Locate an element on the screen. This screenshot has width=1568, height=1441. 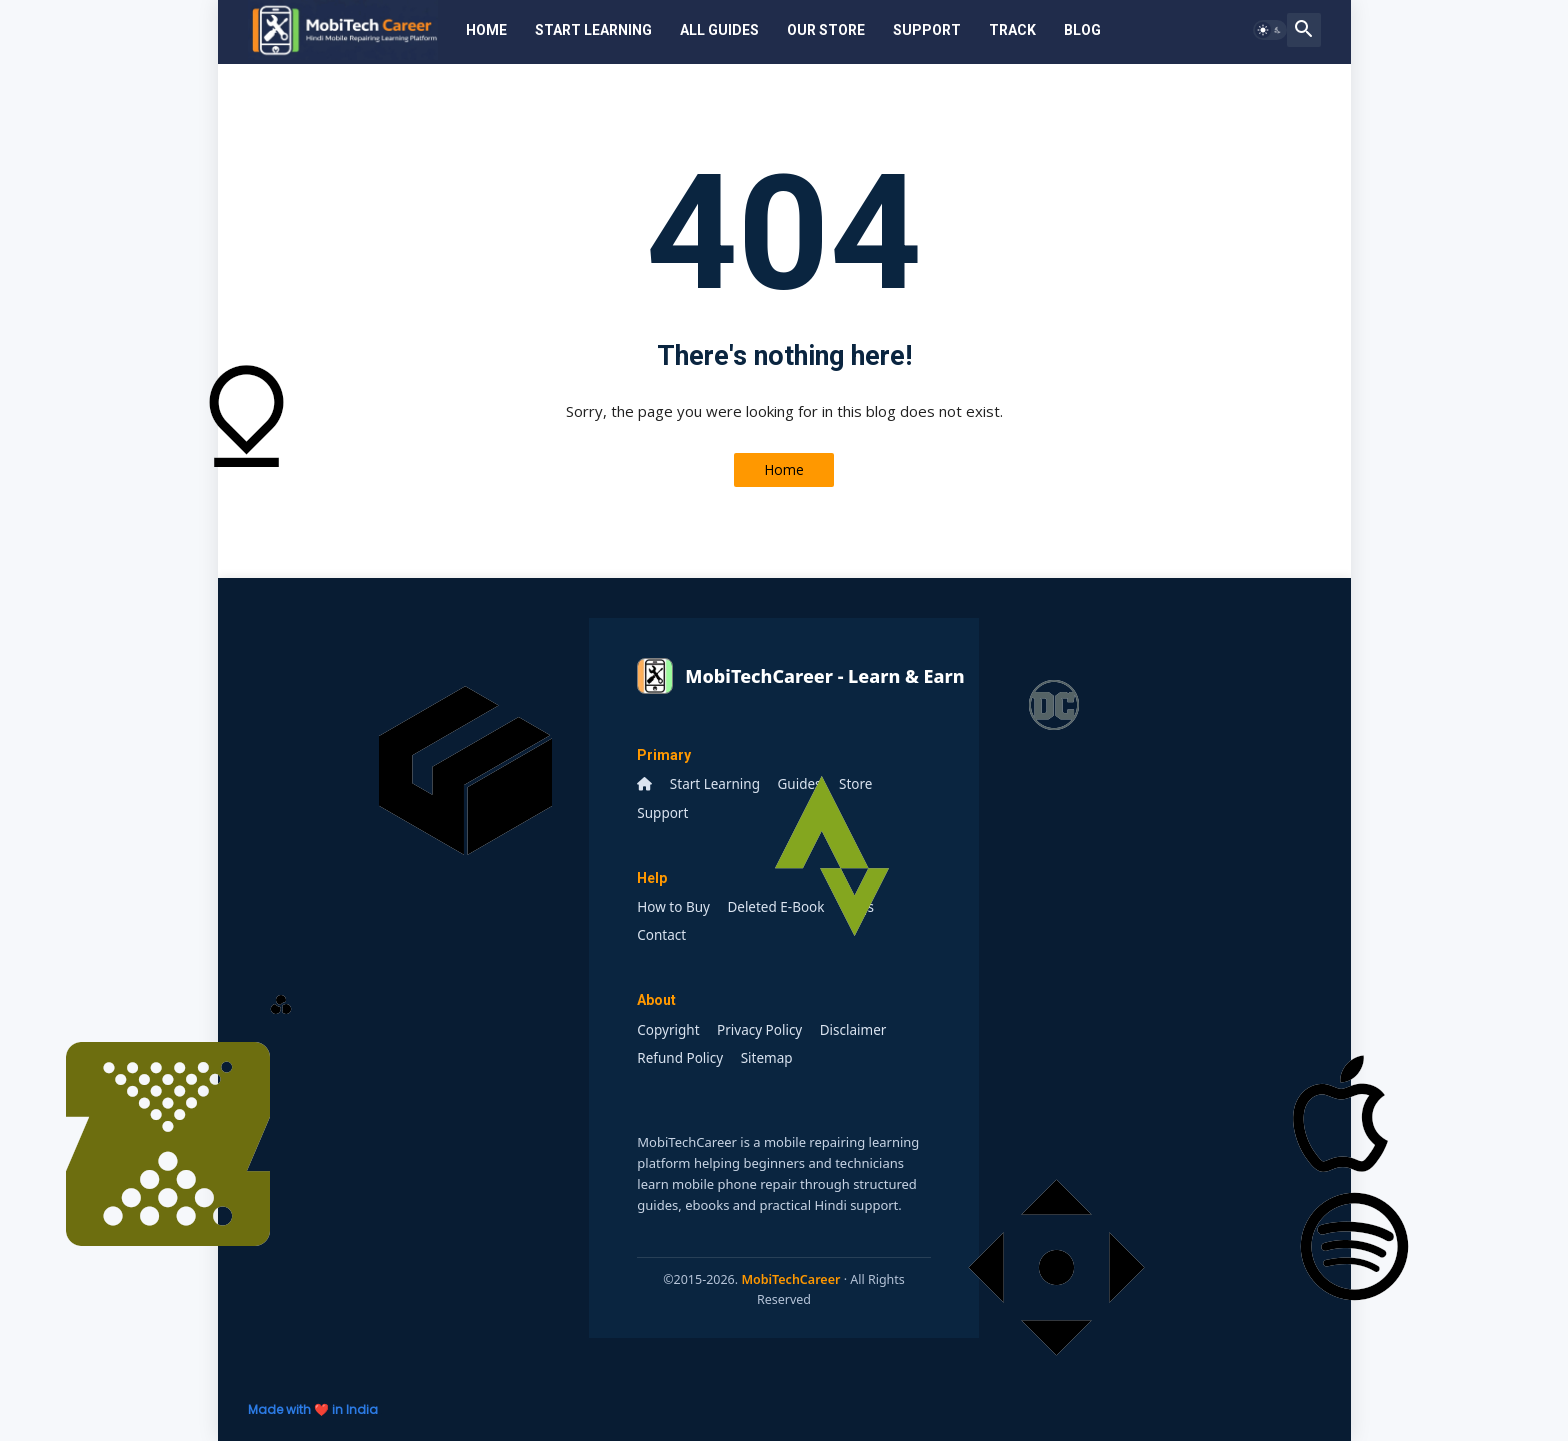
drag to reposition an element is located at coordinates (1056, 1267).